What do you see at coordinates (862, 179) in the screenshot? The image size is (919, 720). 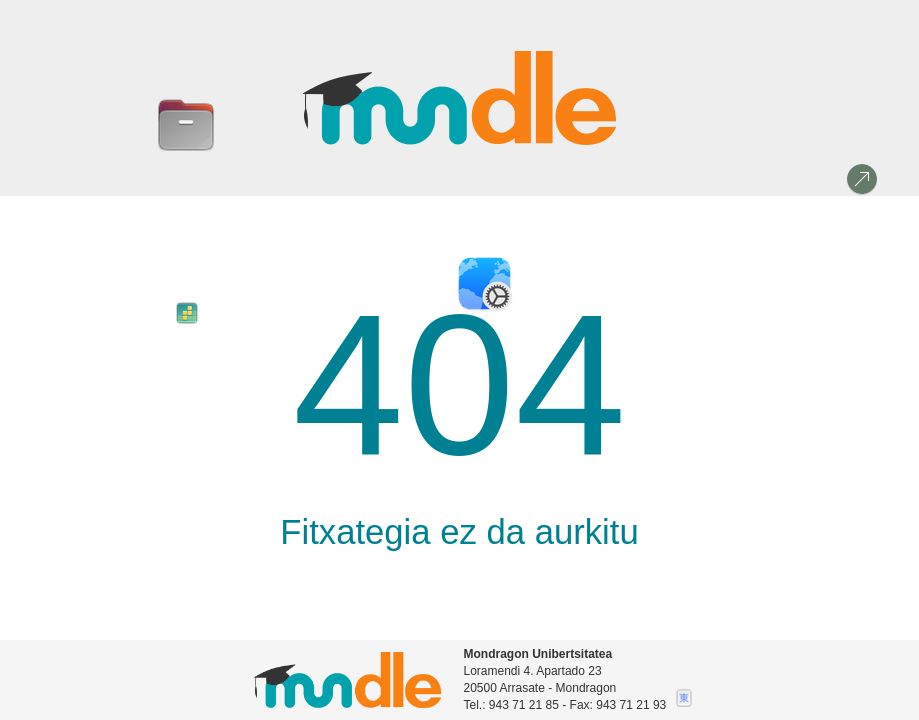 I see `indicates a symbolic link or shortcut to another file` at bounding box center [862, 179].